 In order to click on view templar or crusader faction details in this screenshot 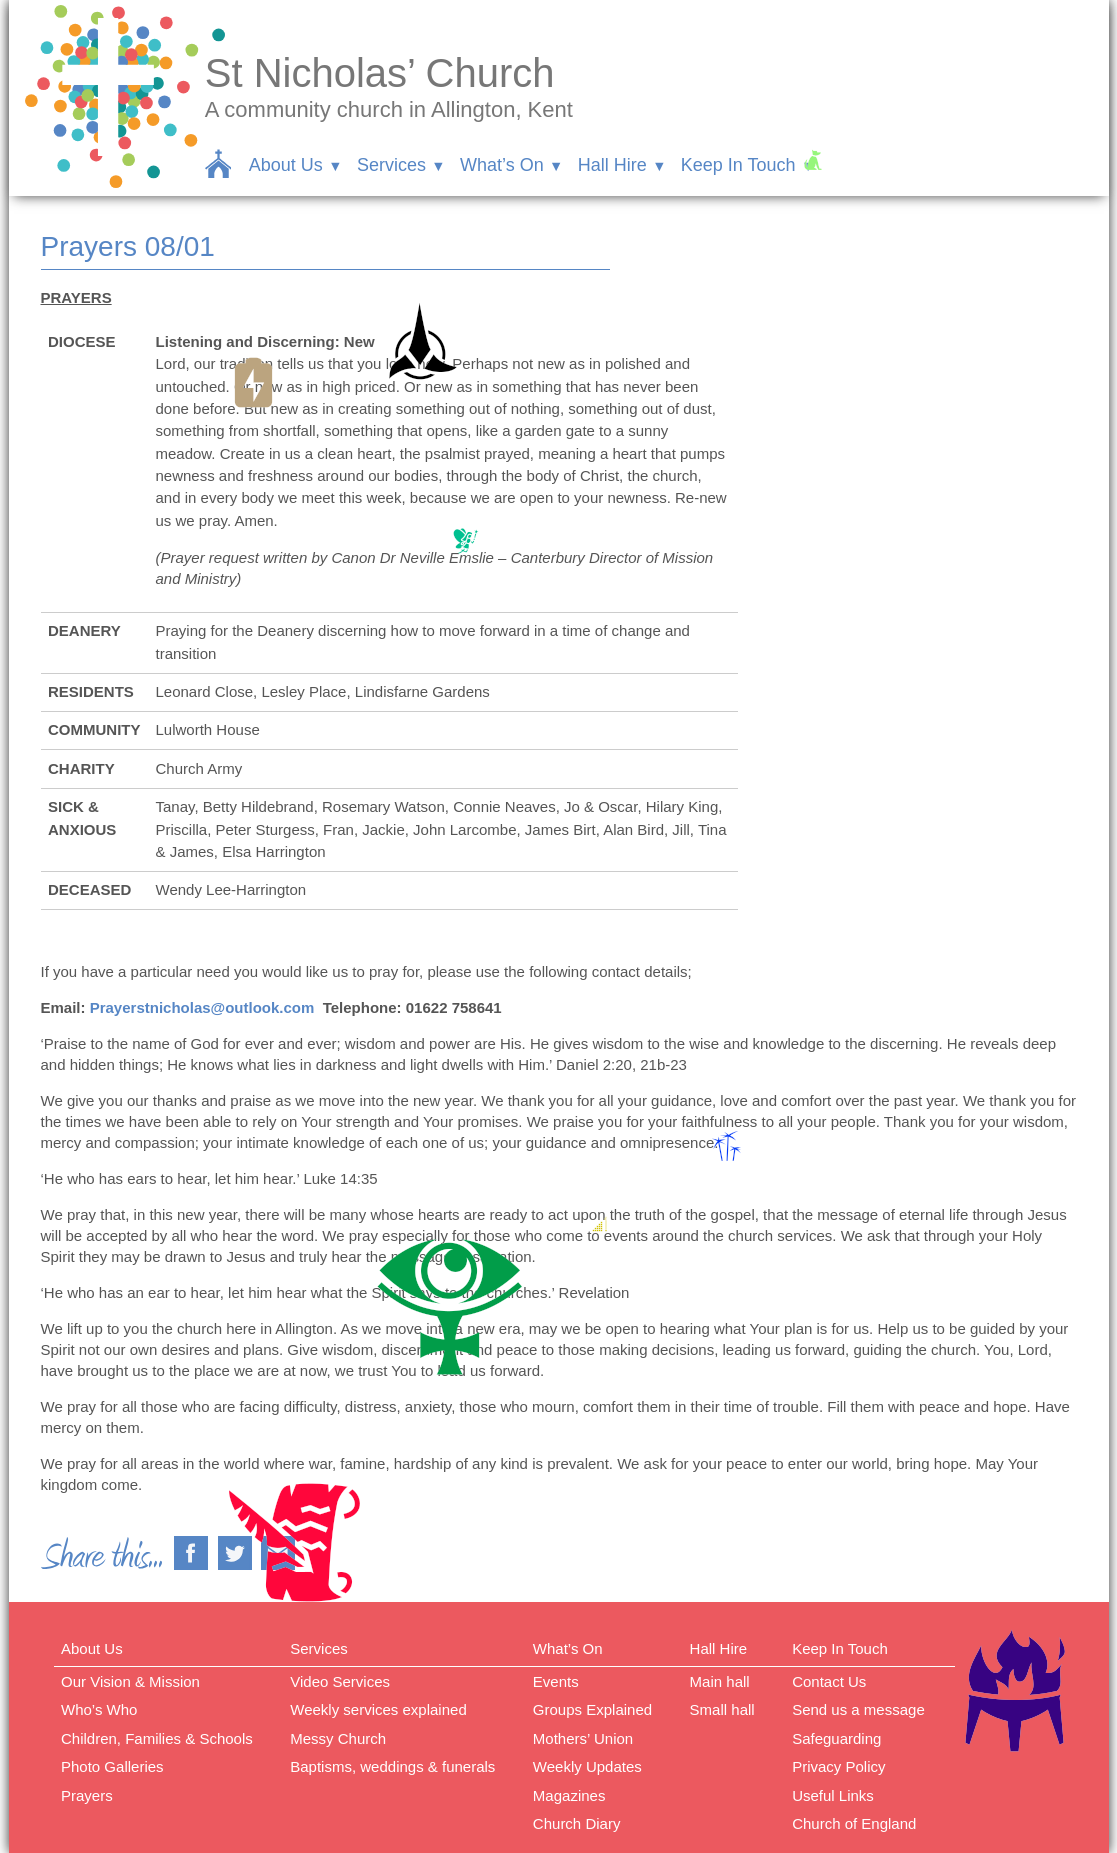, I will do `click(451, 1301)`.